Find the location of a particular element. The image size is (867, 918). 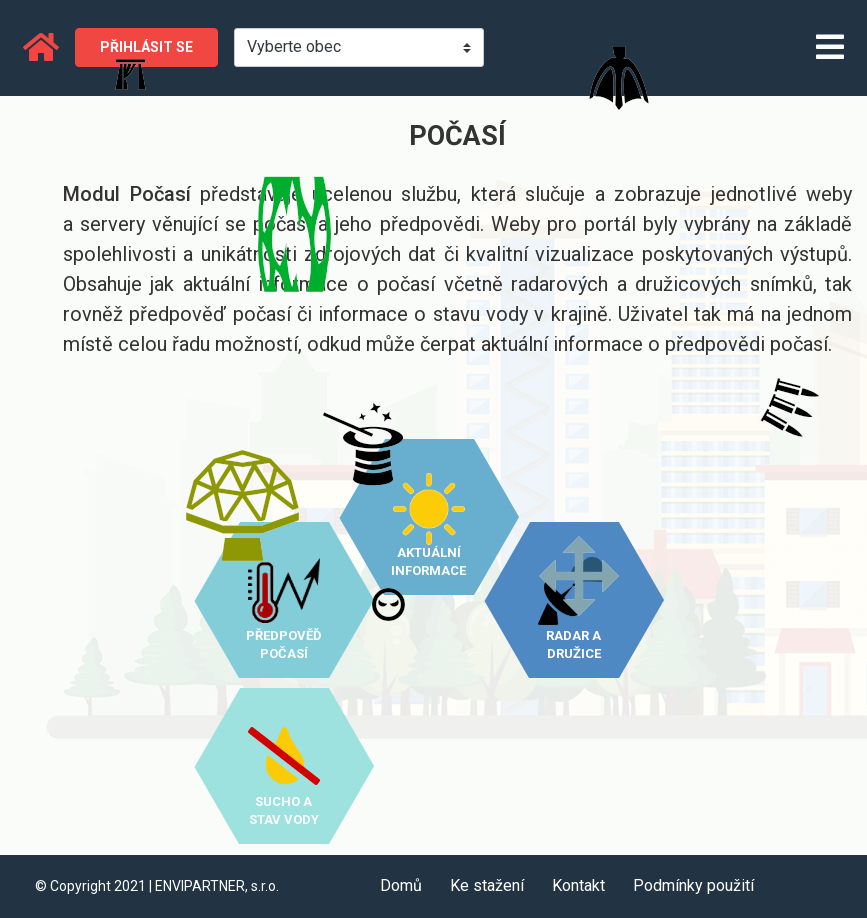

indicates duck or waterfowl-related content in a game is located at coordinates (619, 78).